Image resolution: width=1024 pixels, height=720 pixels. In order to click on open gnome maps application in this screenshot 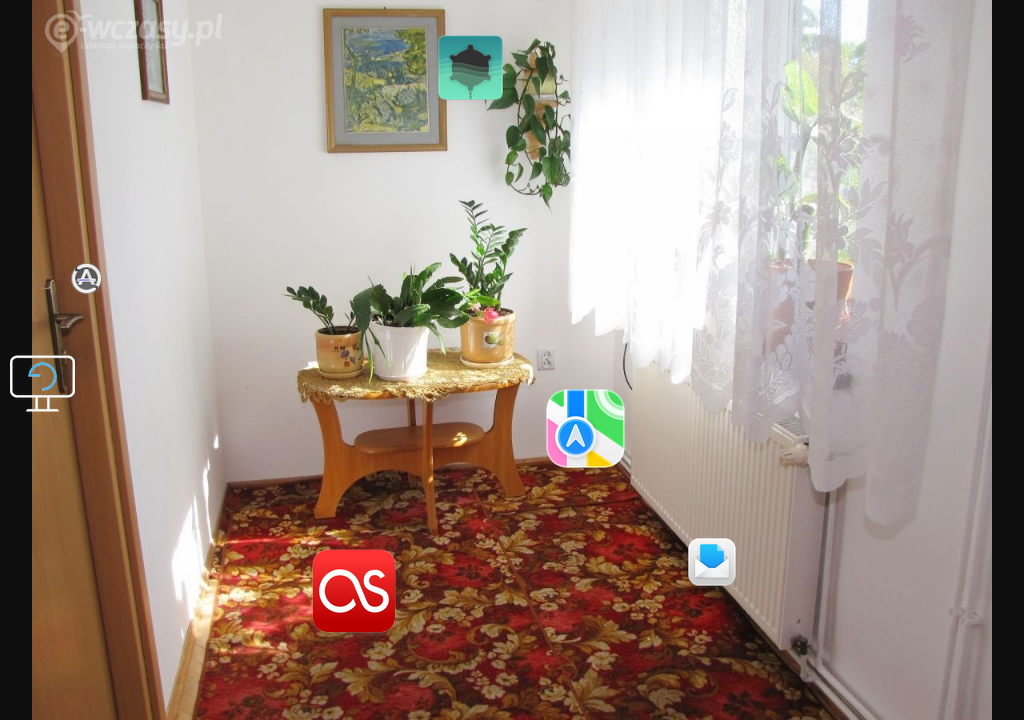, I will do `click(585, 428)`.